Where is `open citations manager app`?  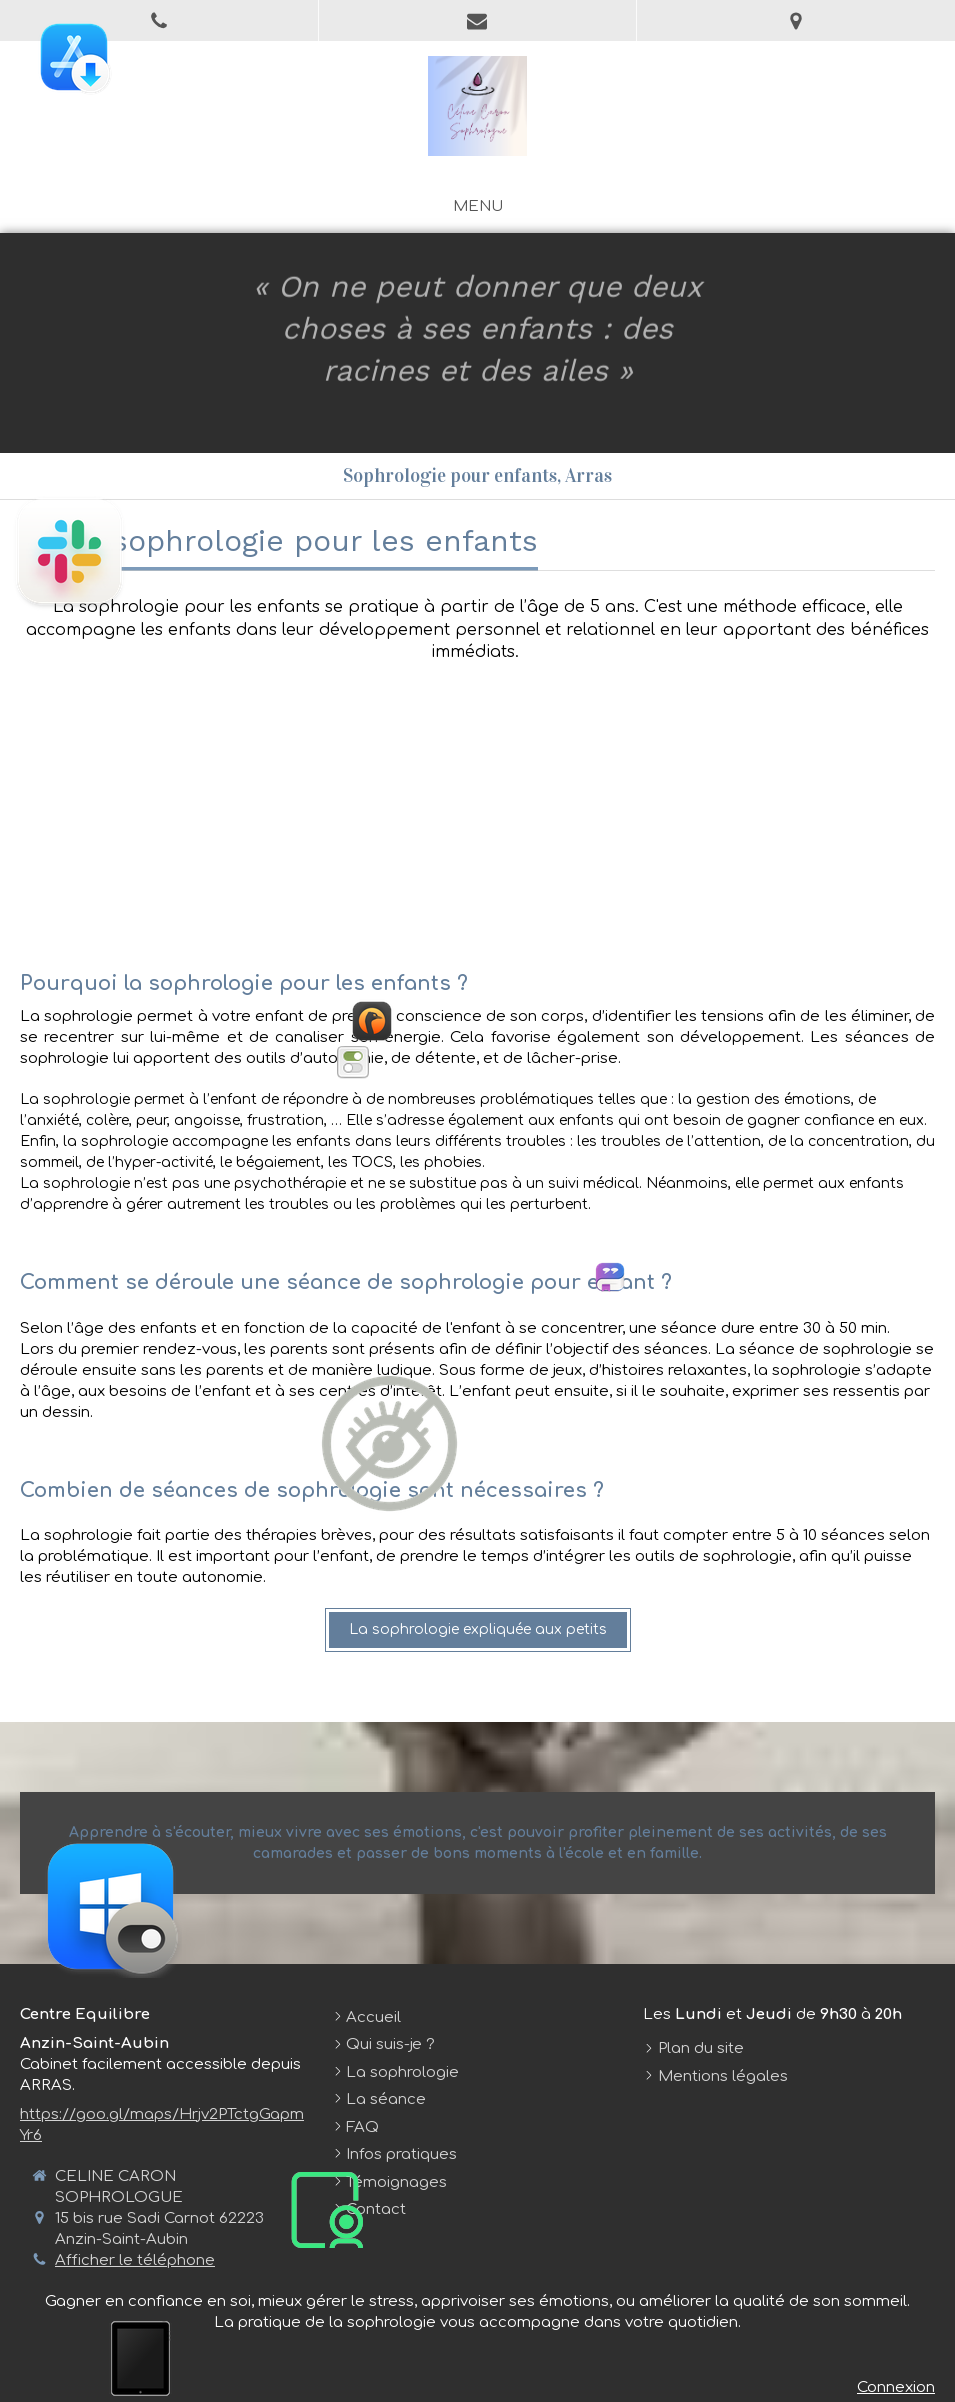 open citations manager app is located at coordinates (610, 1277).